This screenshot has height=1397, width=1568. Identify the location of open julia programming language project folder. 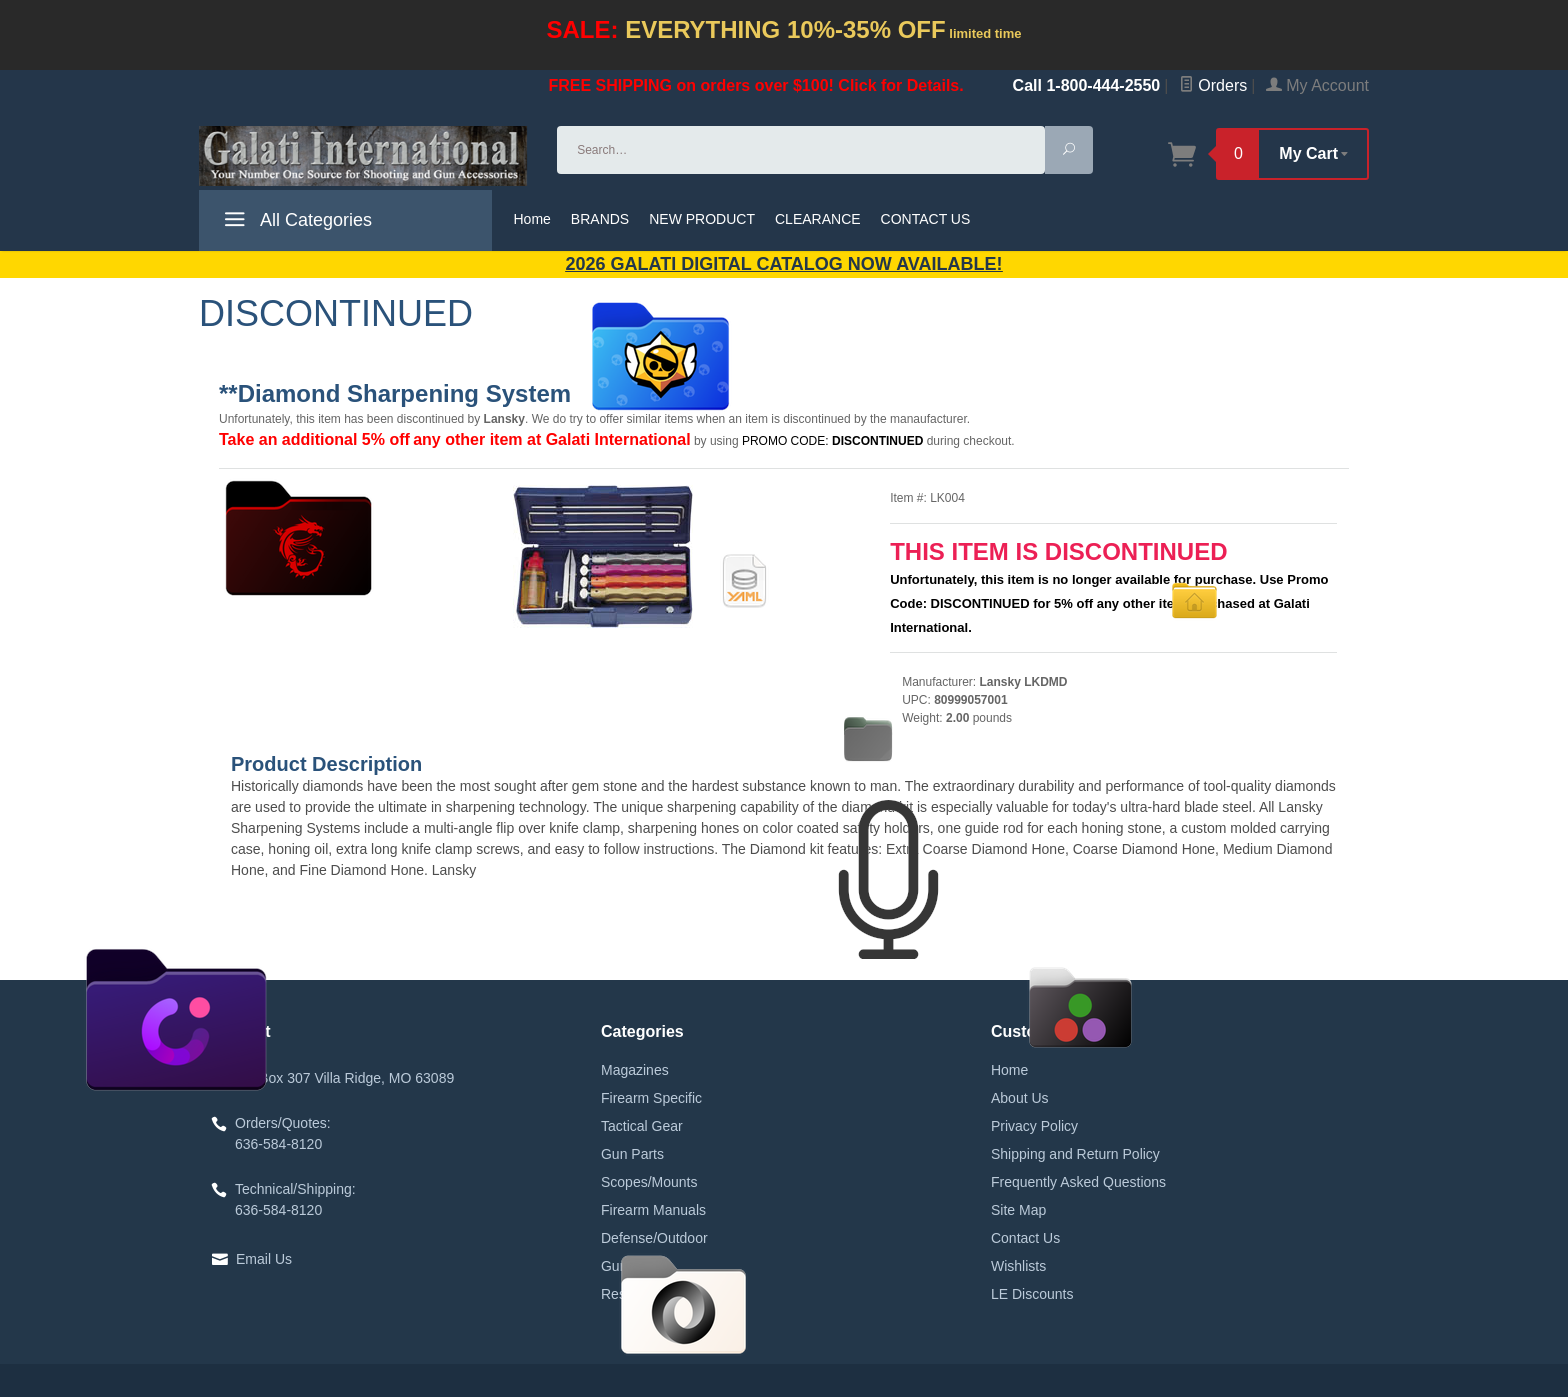
(1080, 1010).